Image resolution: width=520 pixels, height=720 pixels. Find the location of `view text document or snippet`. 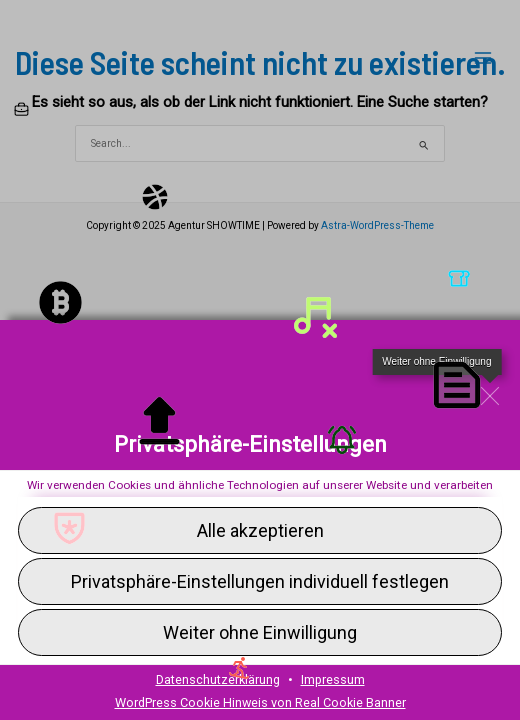

view text document or snippet is located at coordinates (457, 385).